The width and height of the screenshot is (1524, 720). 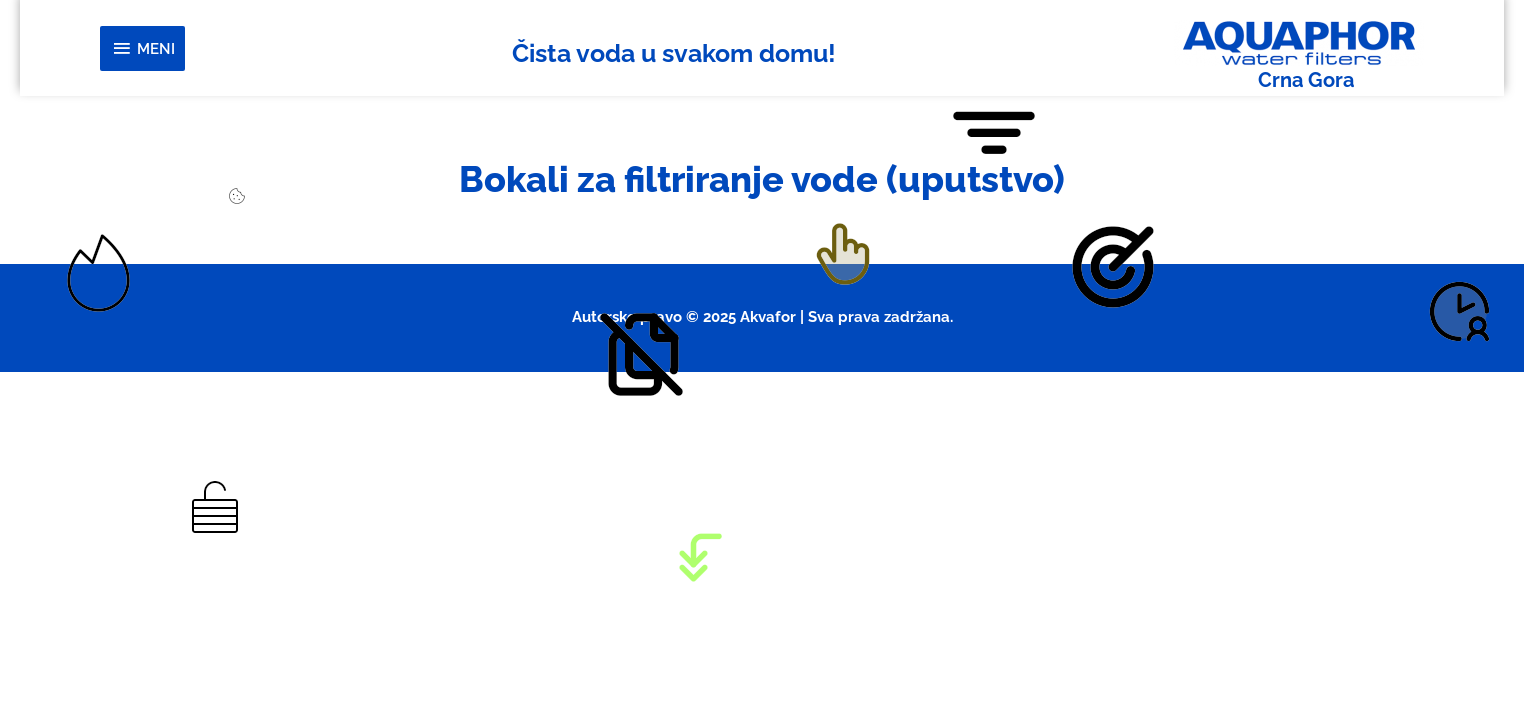 What do you see at coordinates (702, 559) in the screenshot?
I see `go back and scroll down` at bounding box center [702, 559].